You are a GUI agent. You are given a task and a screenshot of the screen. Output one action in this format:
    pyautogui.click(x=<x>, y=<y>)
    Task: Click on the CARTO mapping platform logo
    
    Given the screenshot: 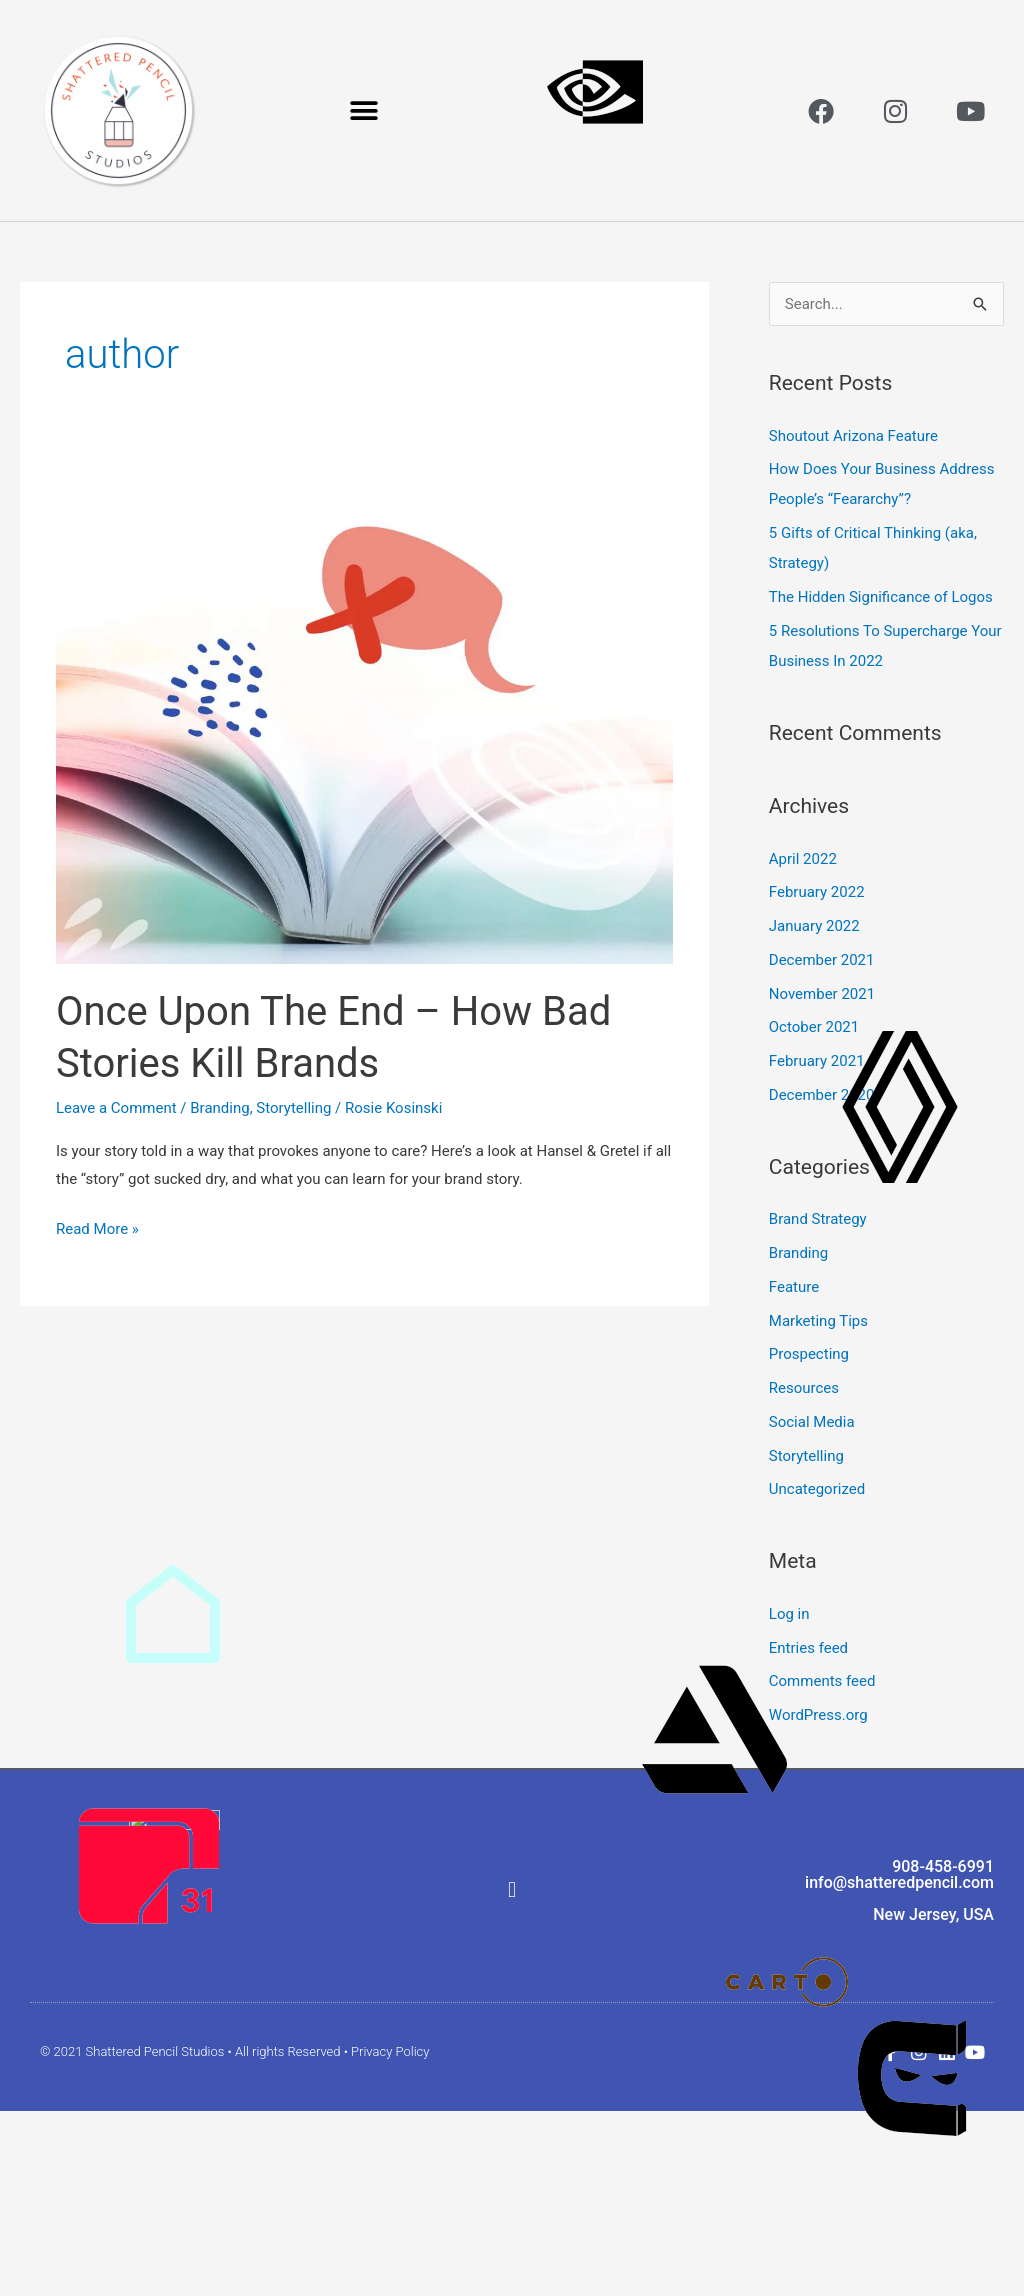 What is the action you would take?
    pyautogui.click(x=787, y=1982)
    